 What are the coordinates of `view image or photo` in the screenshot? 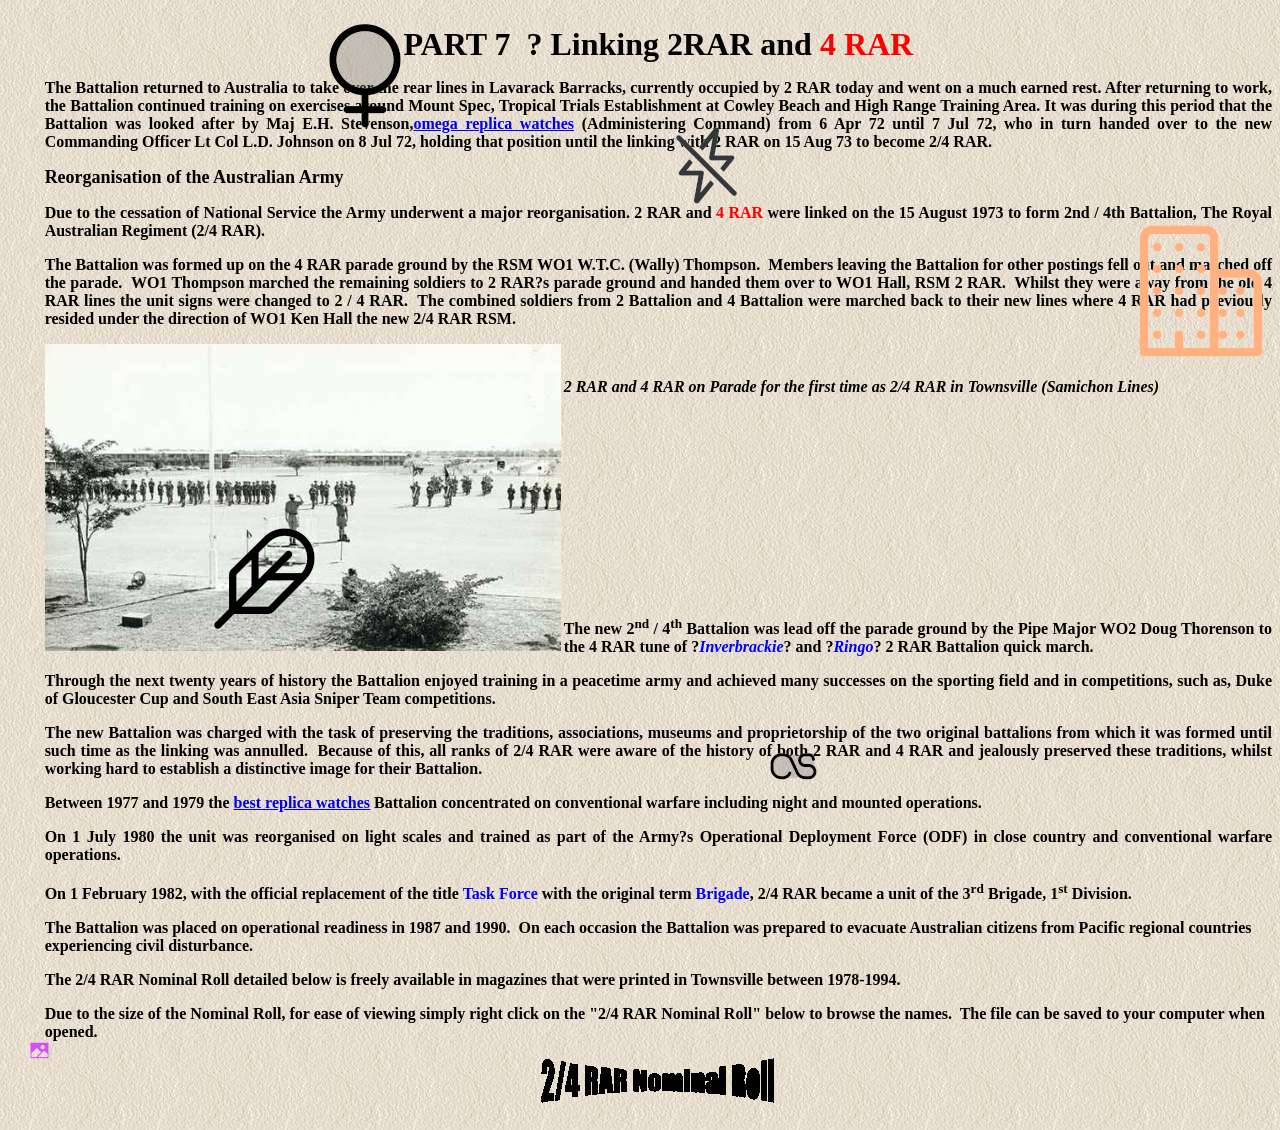 It's located at (39, 1050).